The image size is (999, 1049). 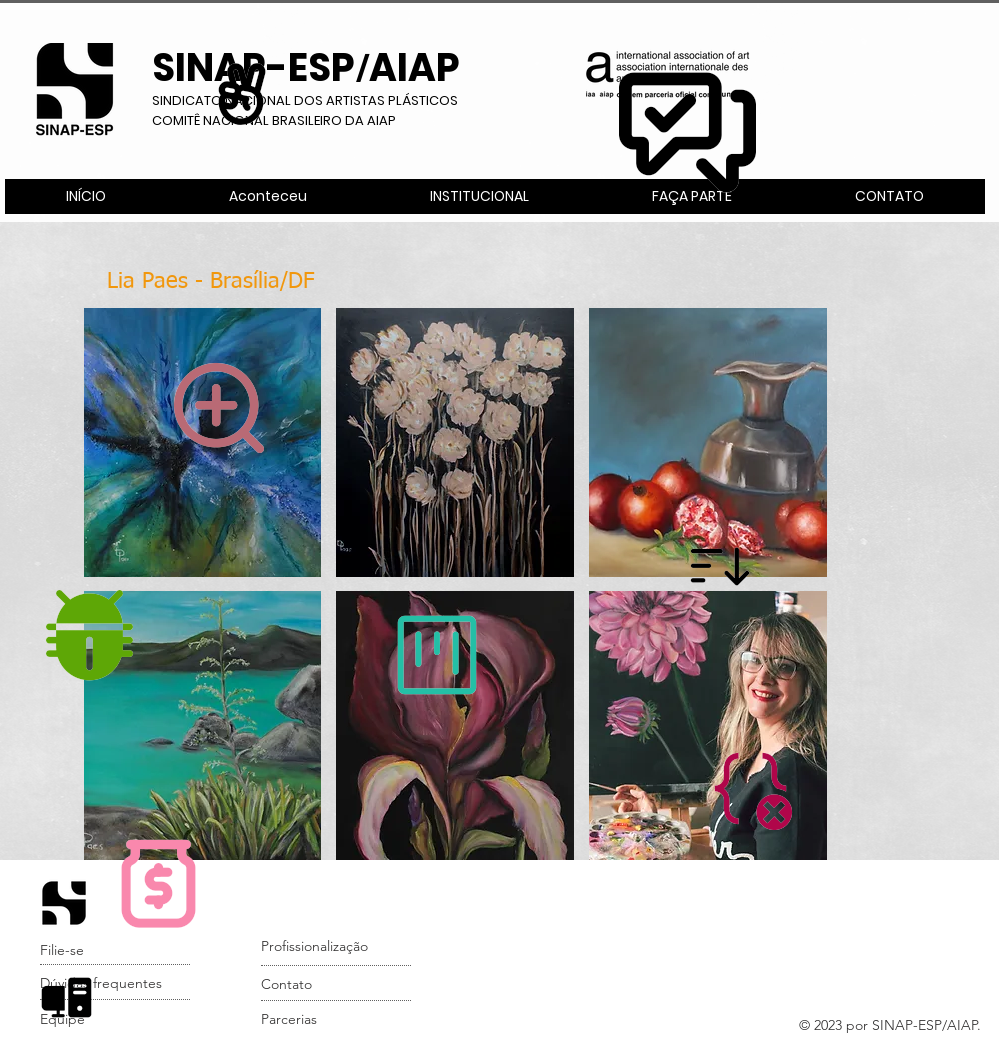 I want to click on leave a tip or donation, so click(x=158, y=881).